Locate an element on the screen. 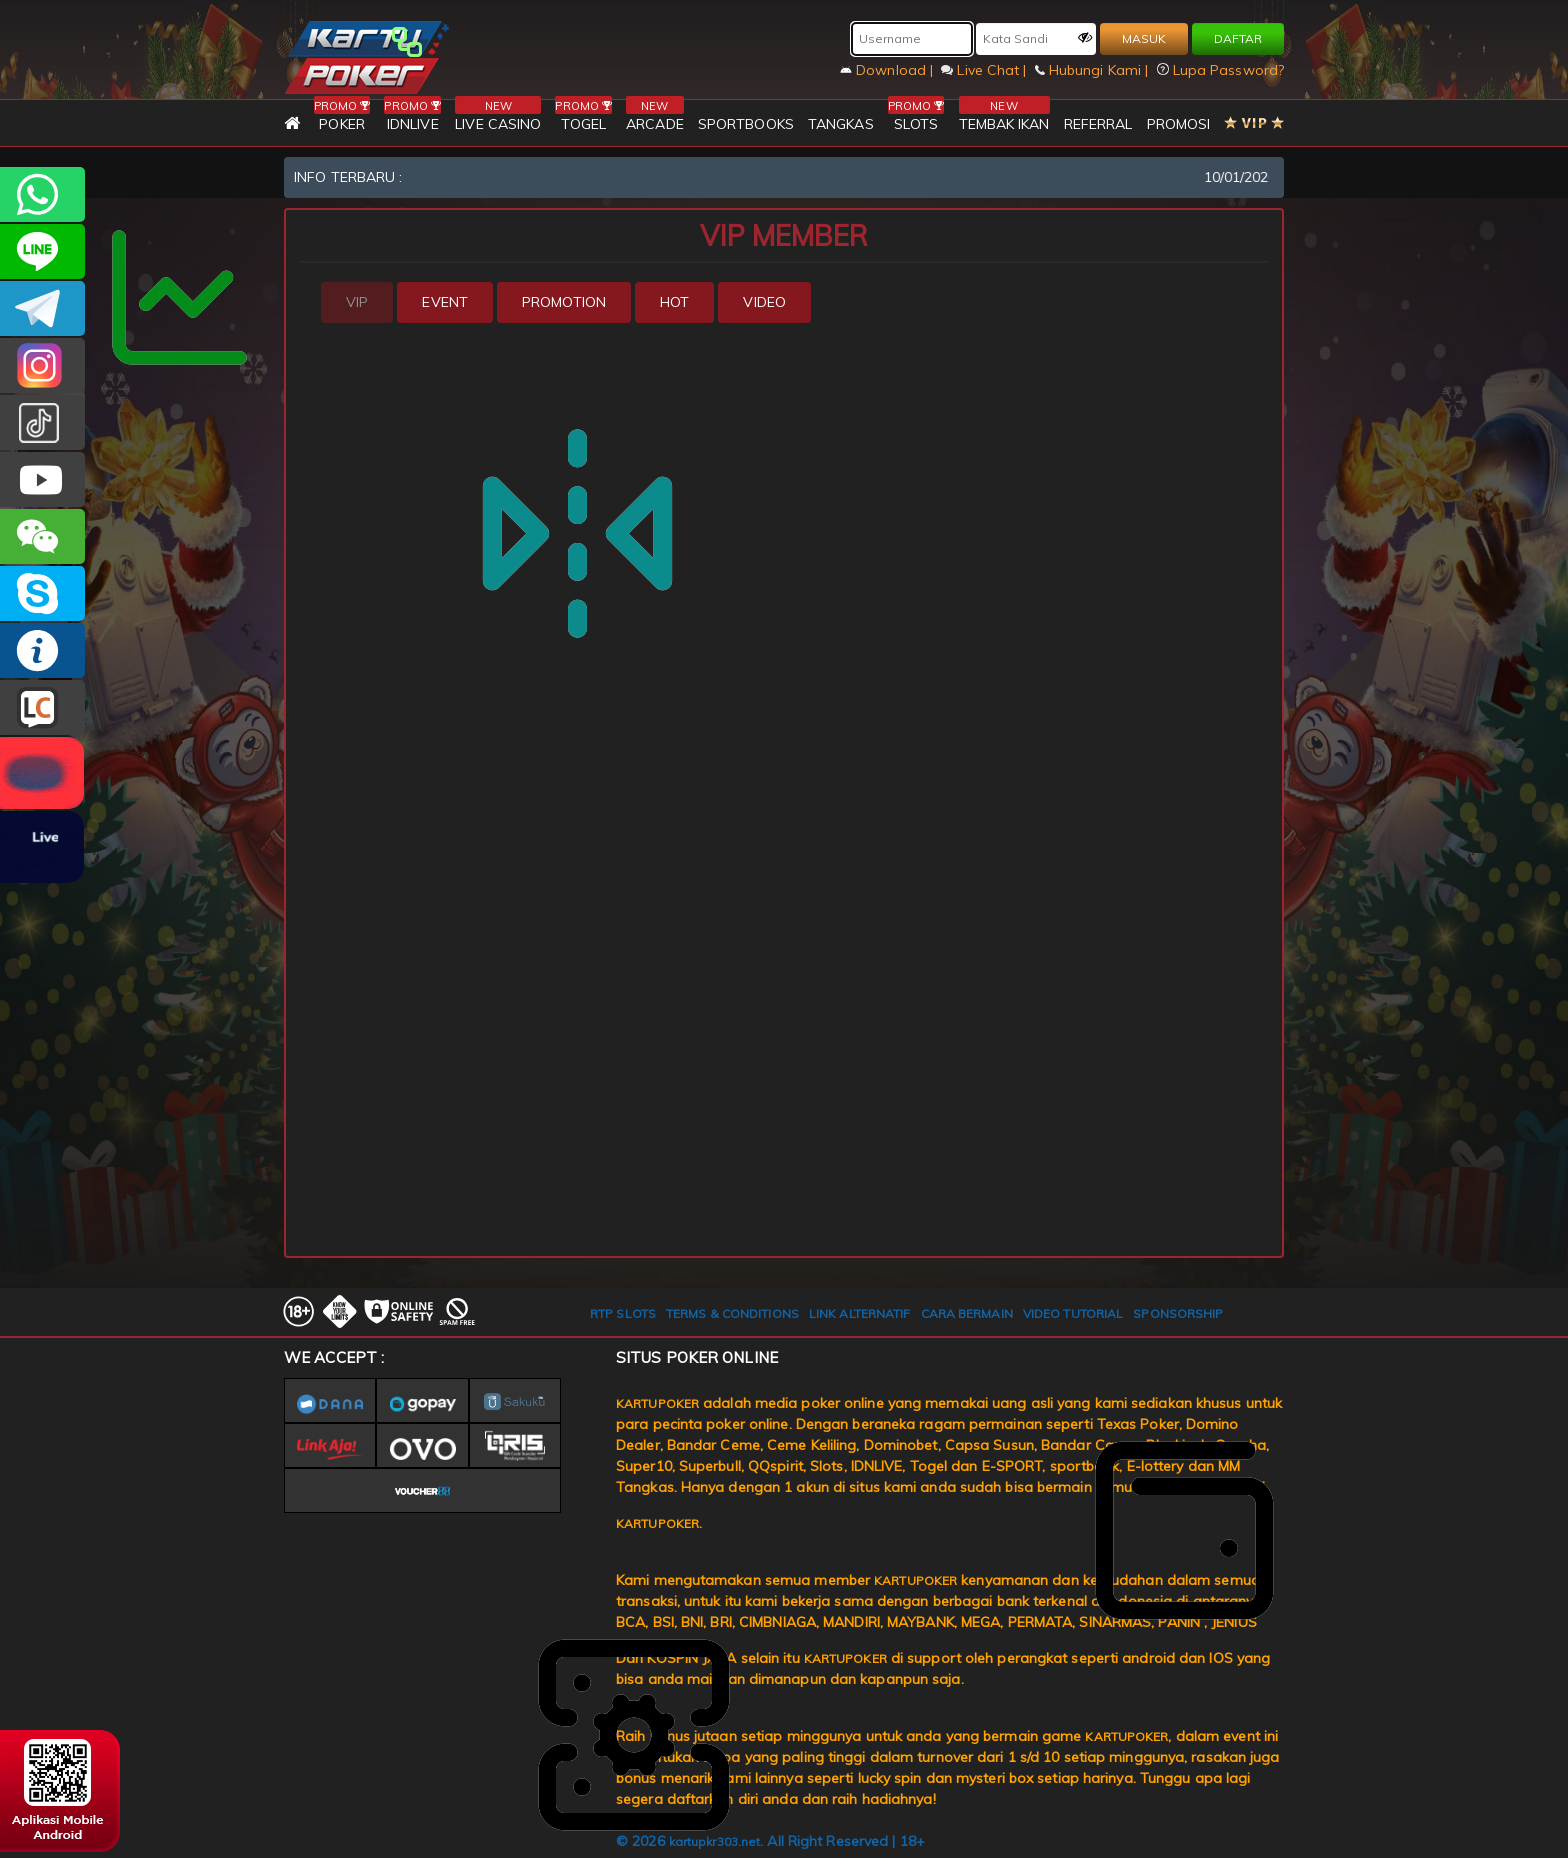 This screenshot has width=1568, height=1858. access your wallet or payment methods is located at coordinates (1184, 1530).